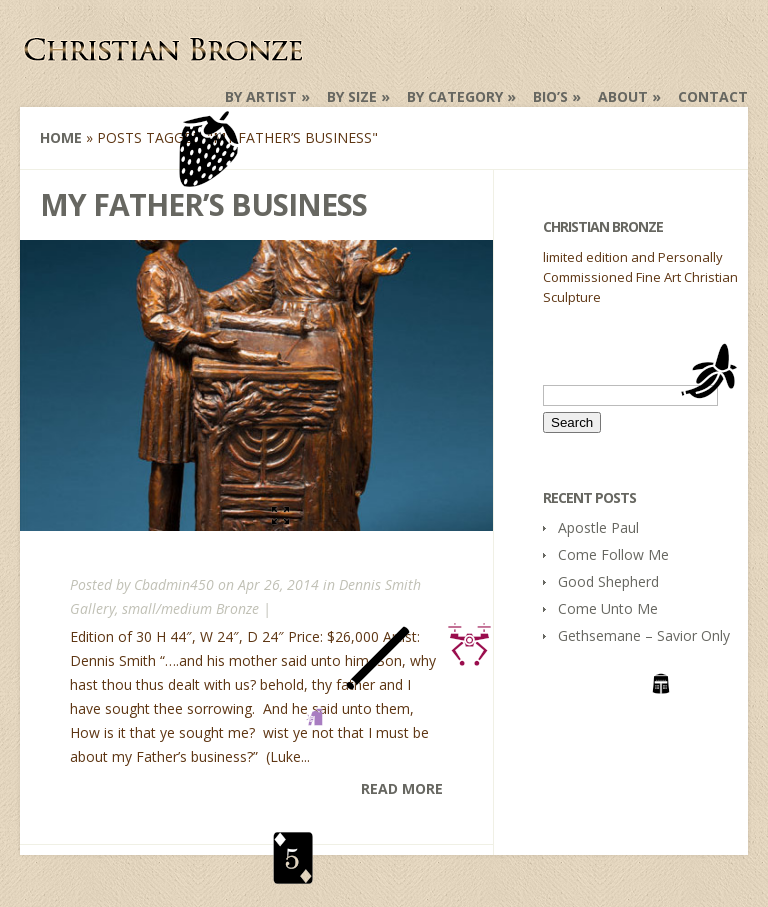  I want to click on report an injury or health issue, so click(314, 717).